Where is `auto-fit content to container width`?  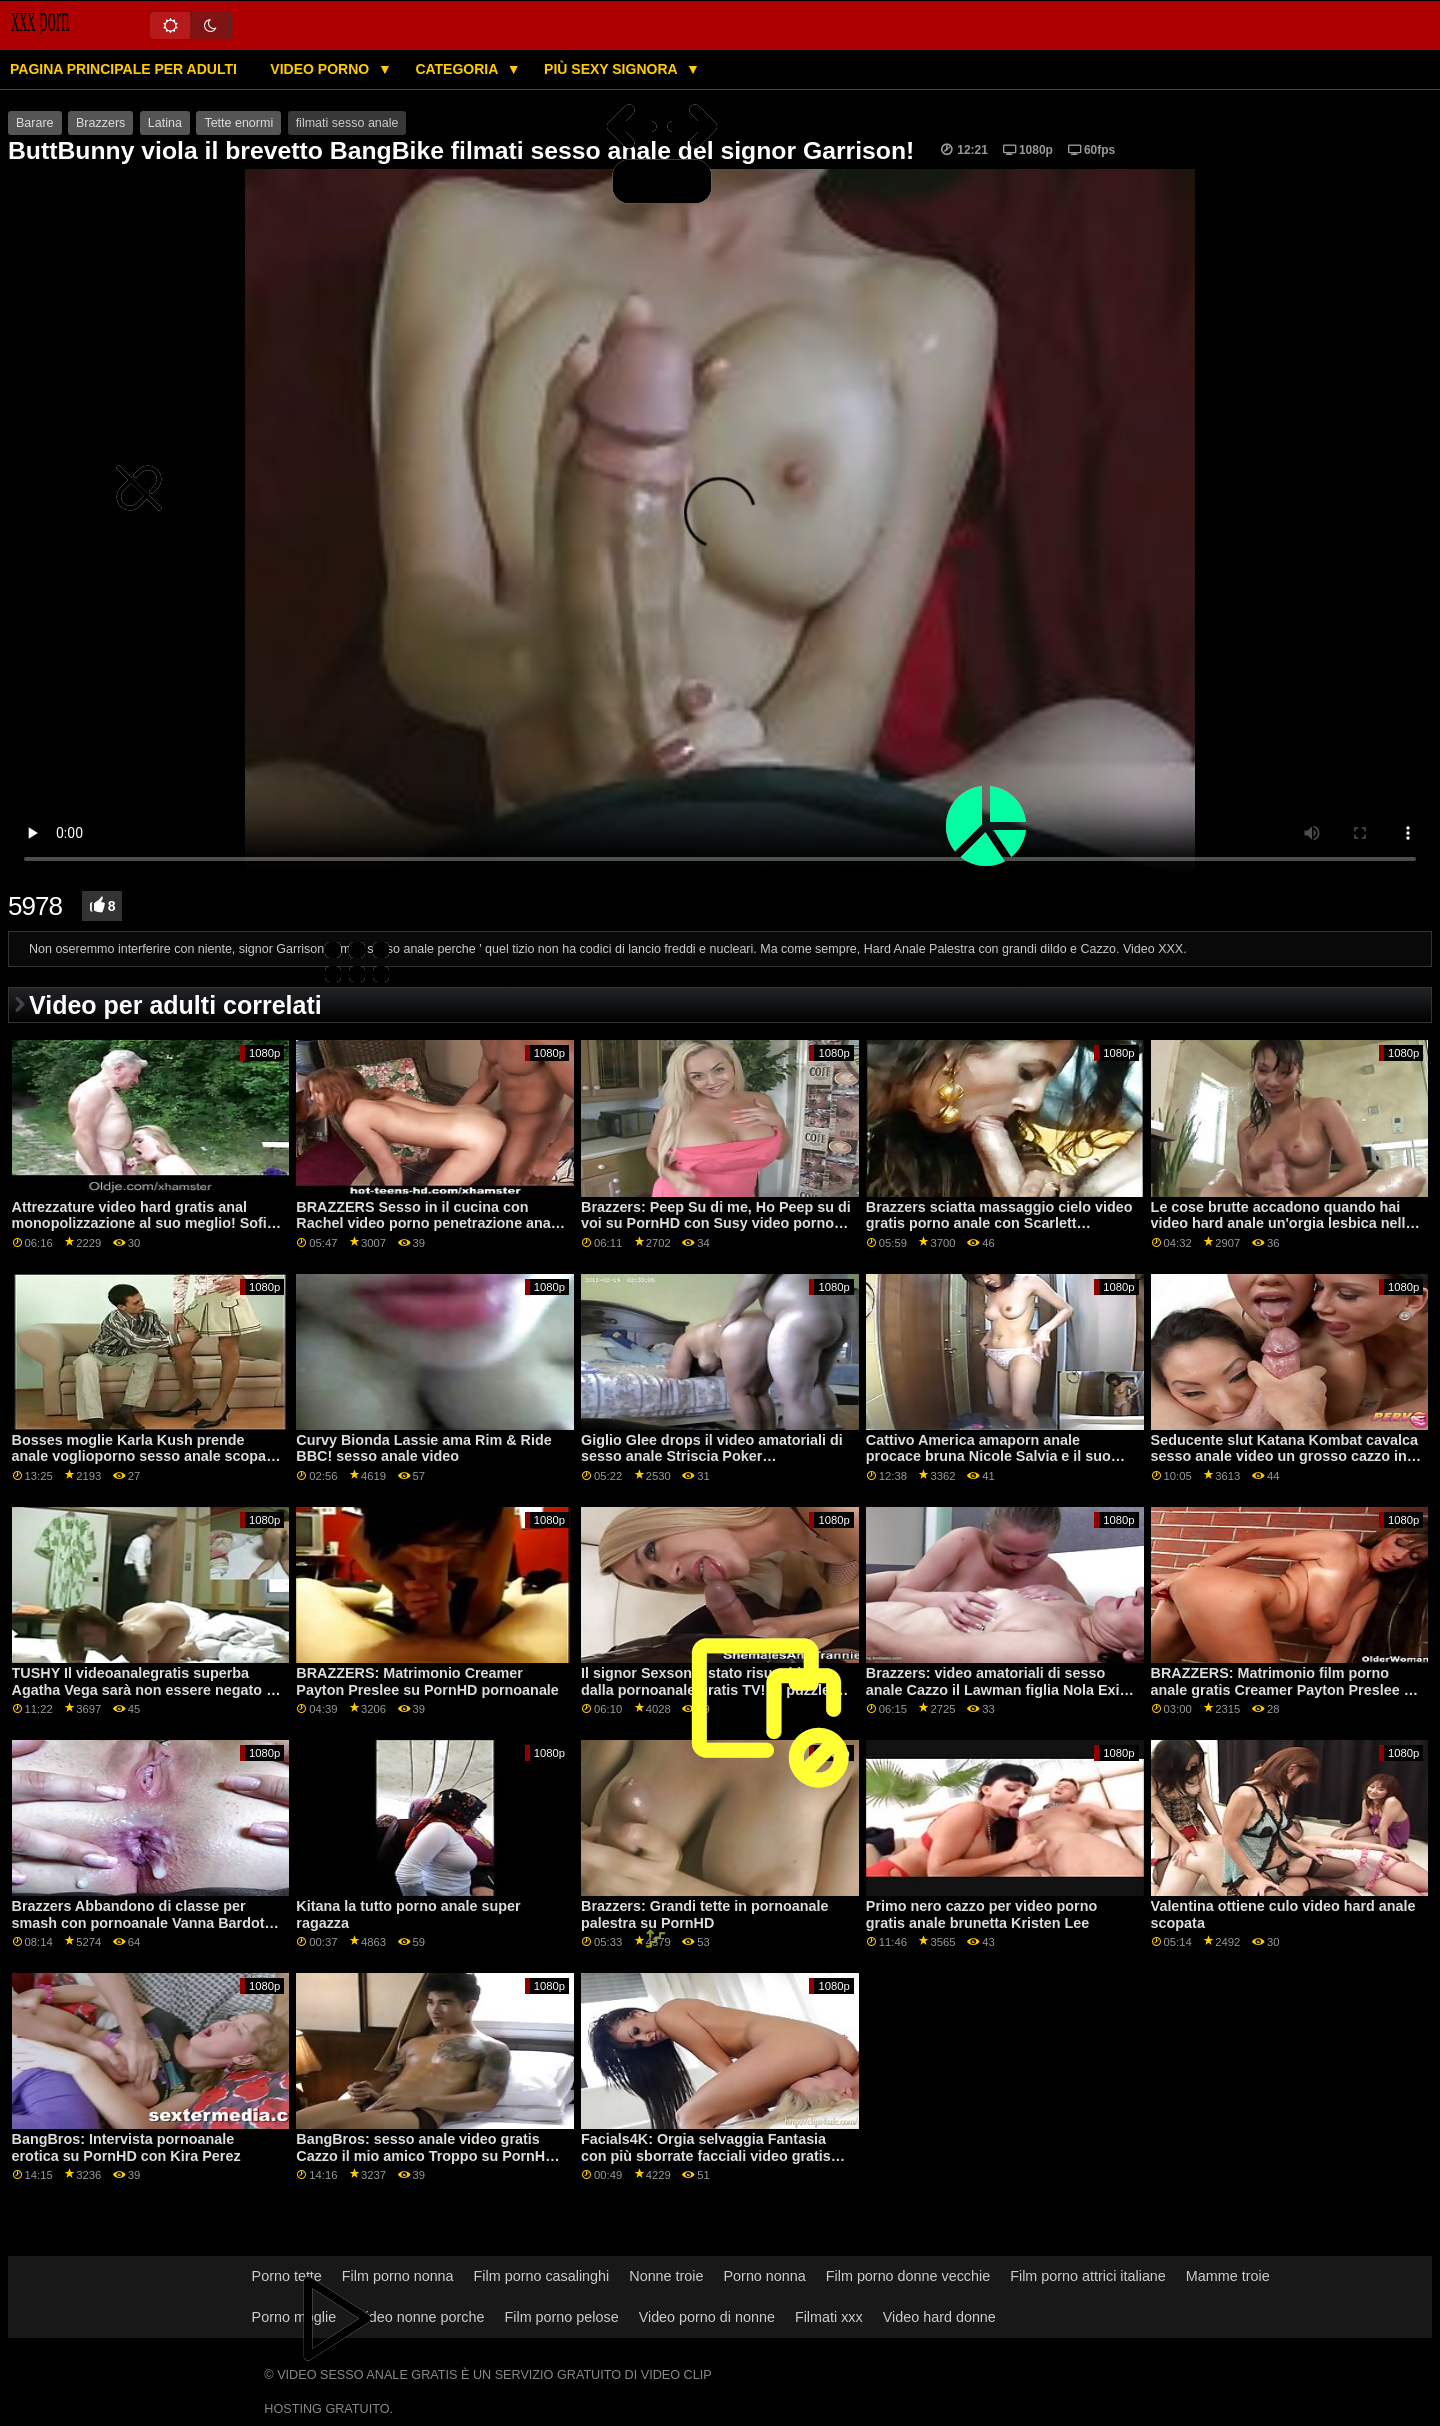
auto-fit content to container width is located at coordinates (662, 154).